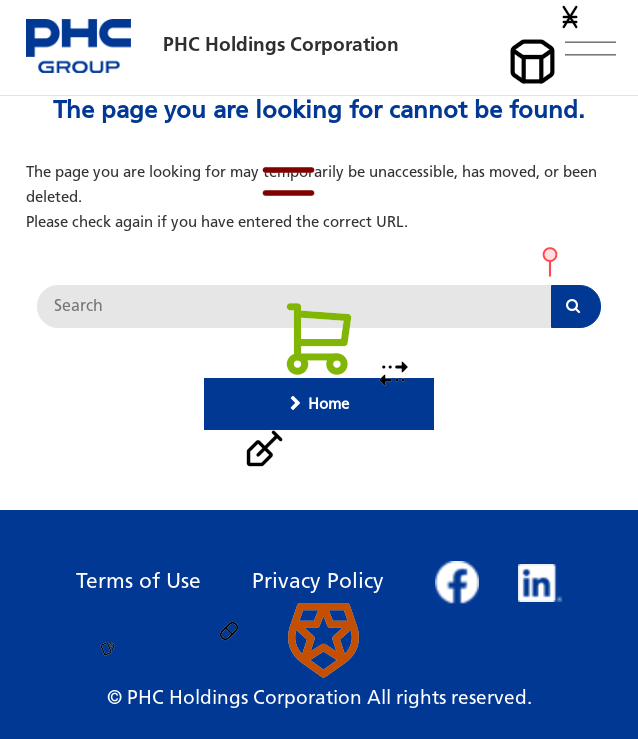 This screenshot has height=739, width=638. I want to click on view 3D object or shape, so click(532, 61).